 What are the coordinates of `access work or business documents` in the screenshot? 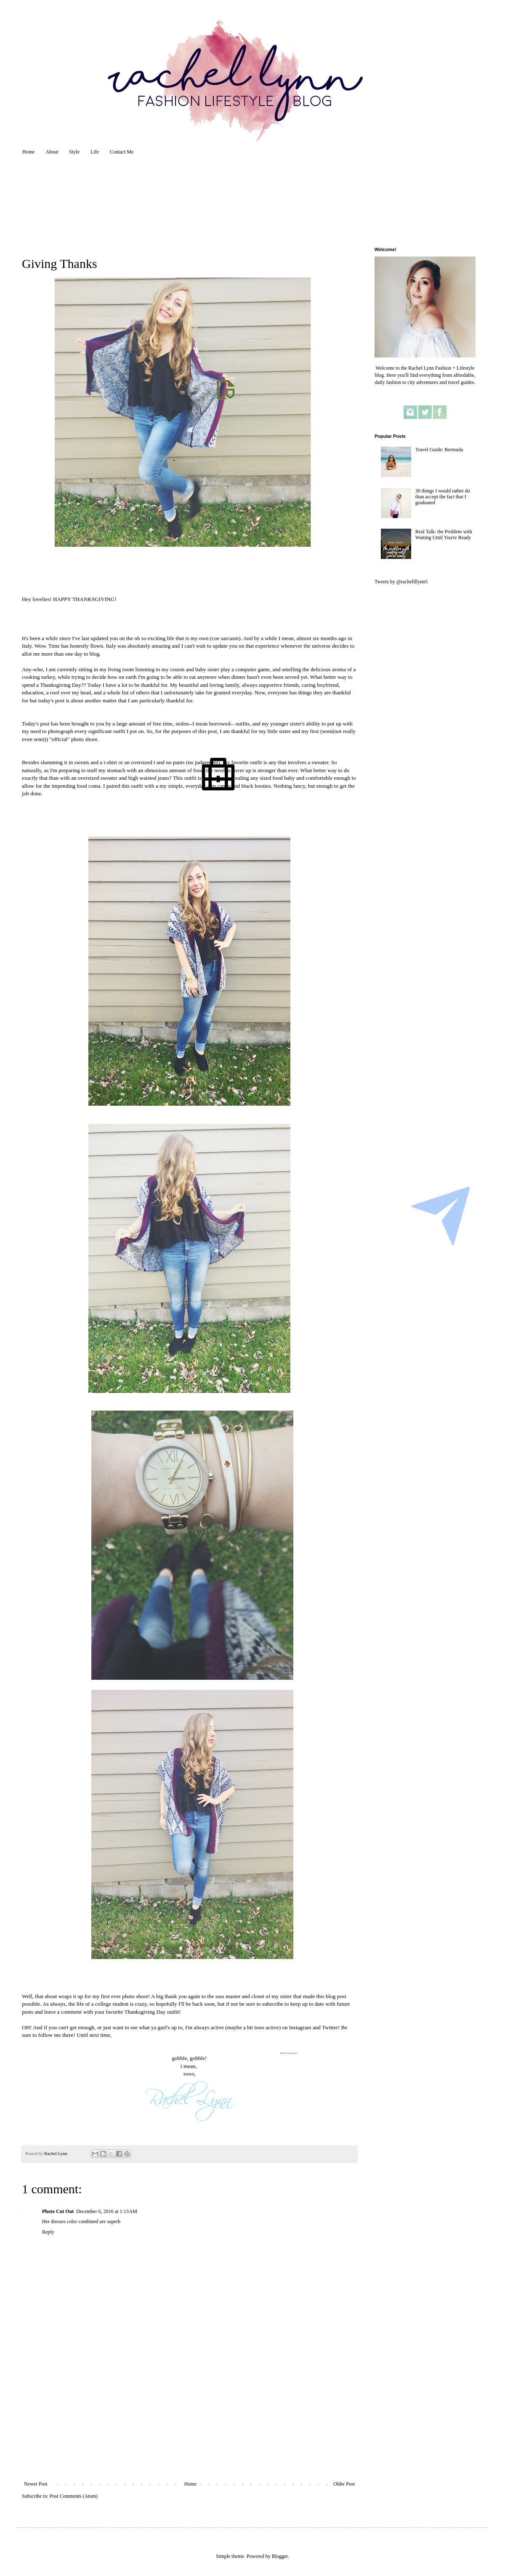 It's located at (218, 776).